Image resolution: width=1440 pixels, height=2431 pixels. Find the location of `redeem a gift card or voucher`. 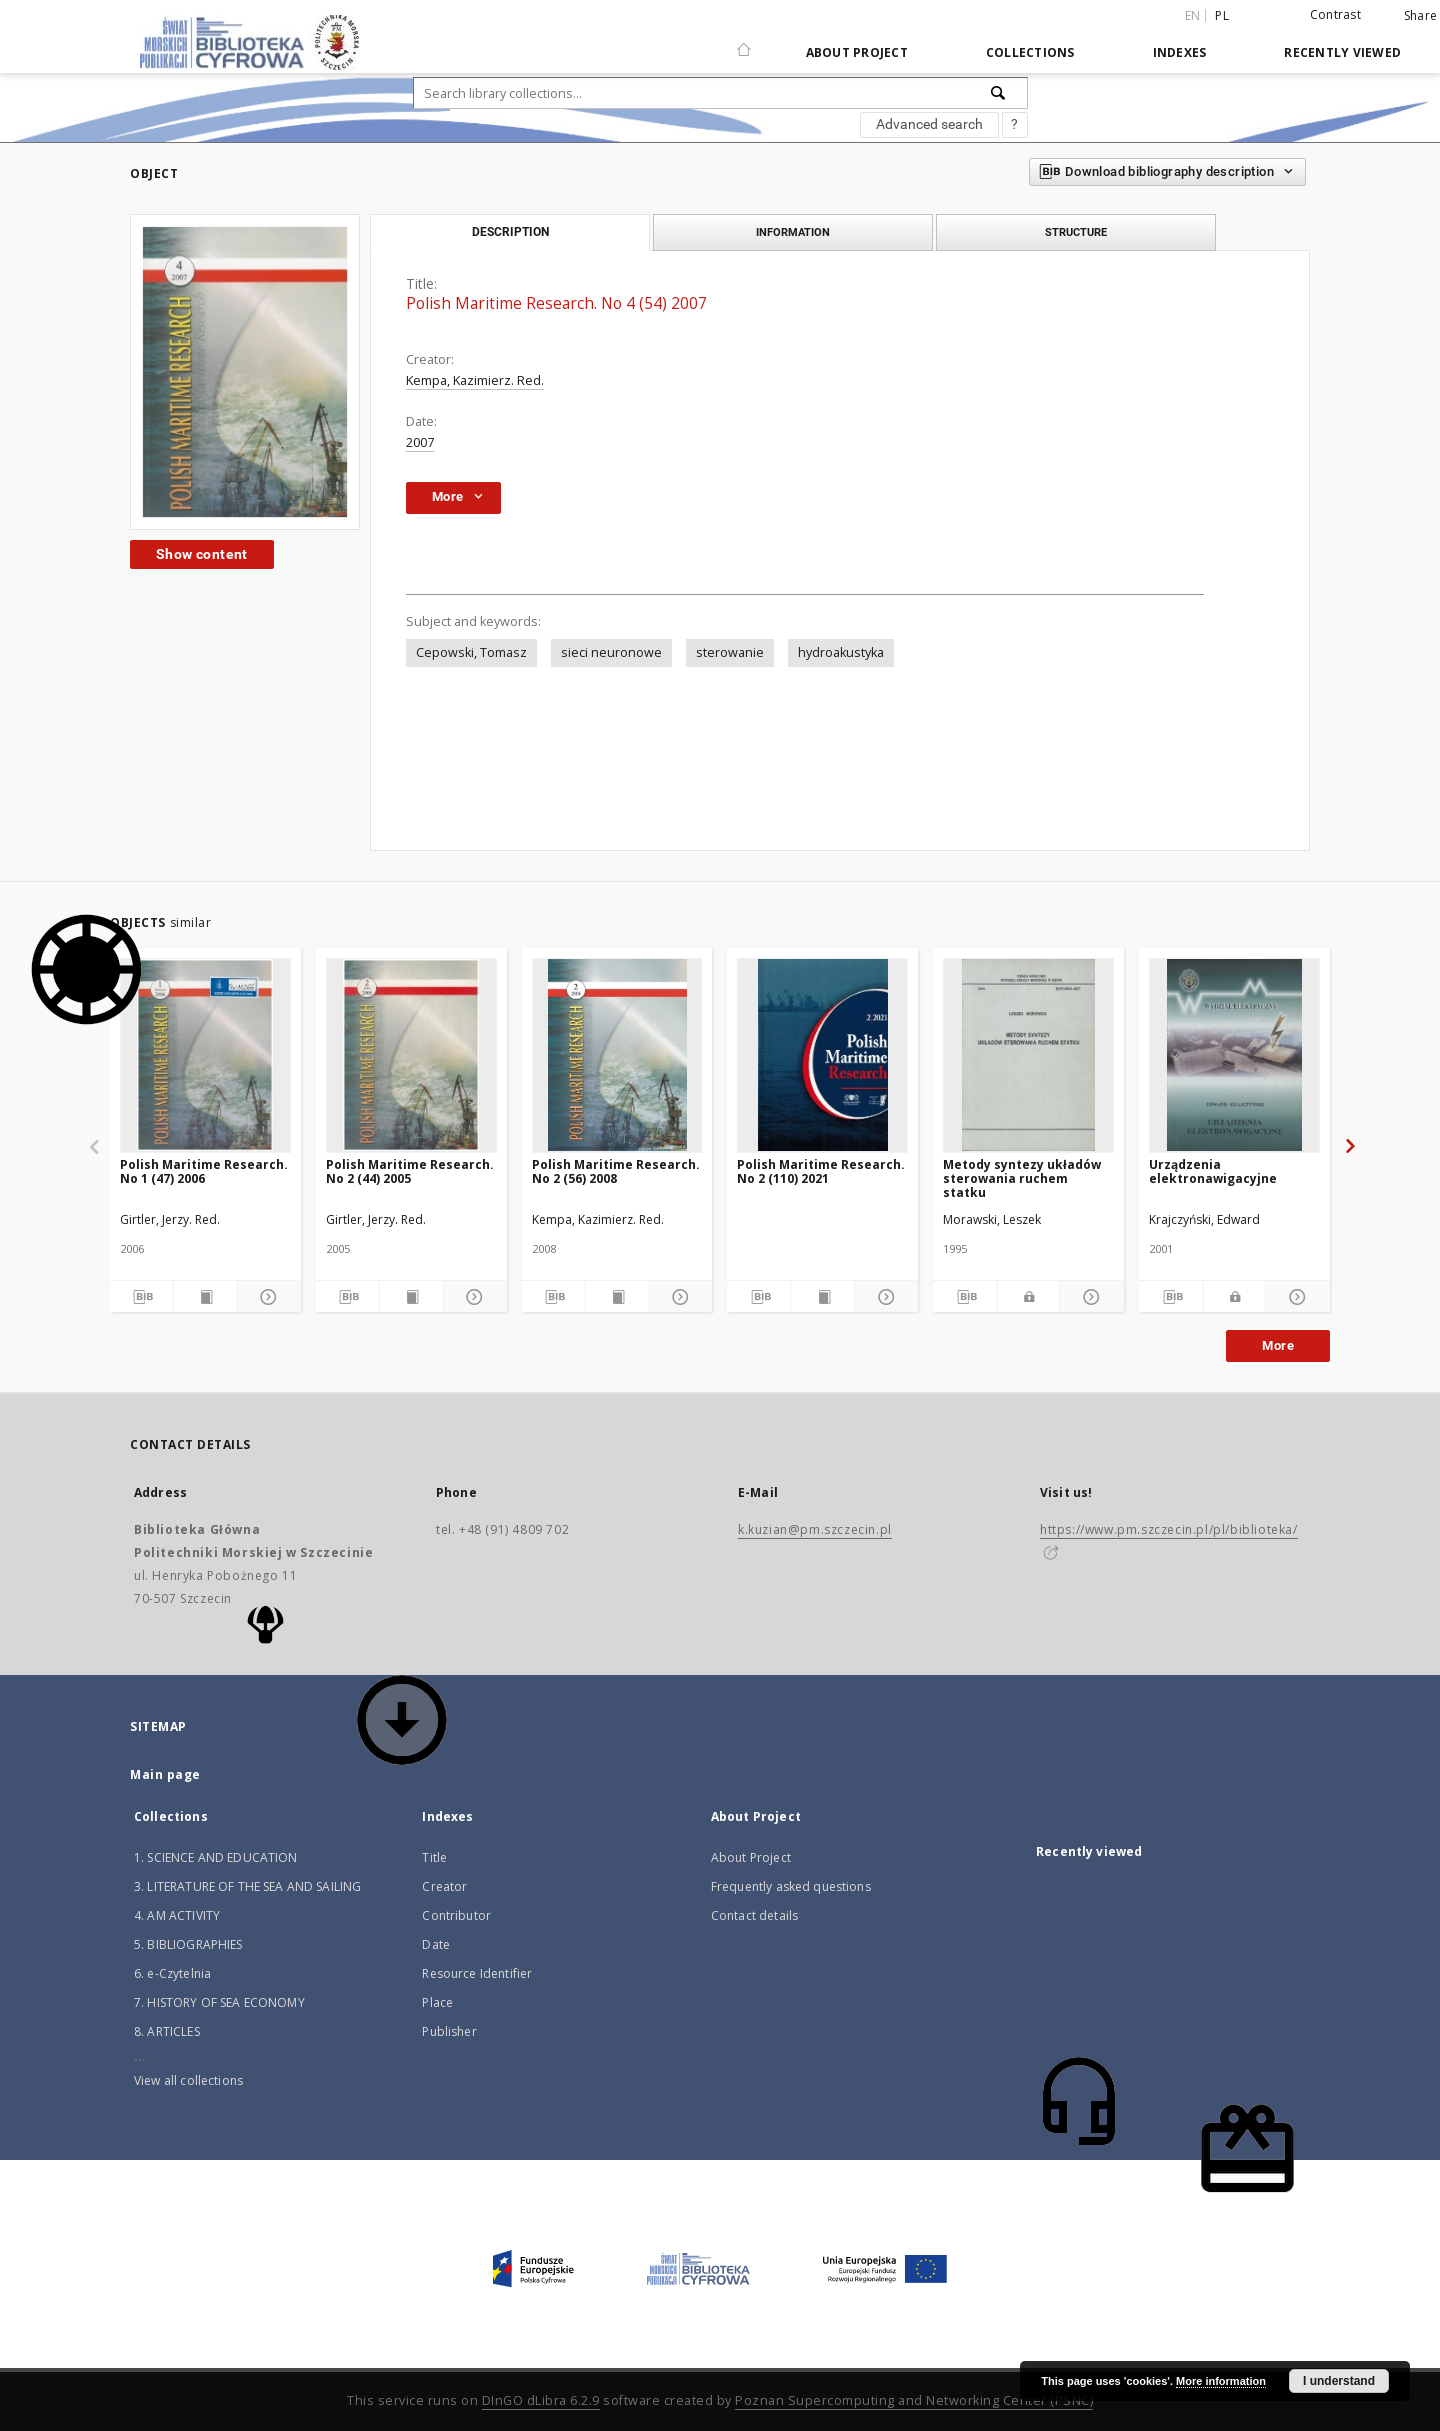

redeem a gift card or voucher is located at coordinates (1247, 2150).